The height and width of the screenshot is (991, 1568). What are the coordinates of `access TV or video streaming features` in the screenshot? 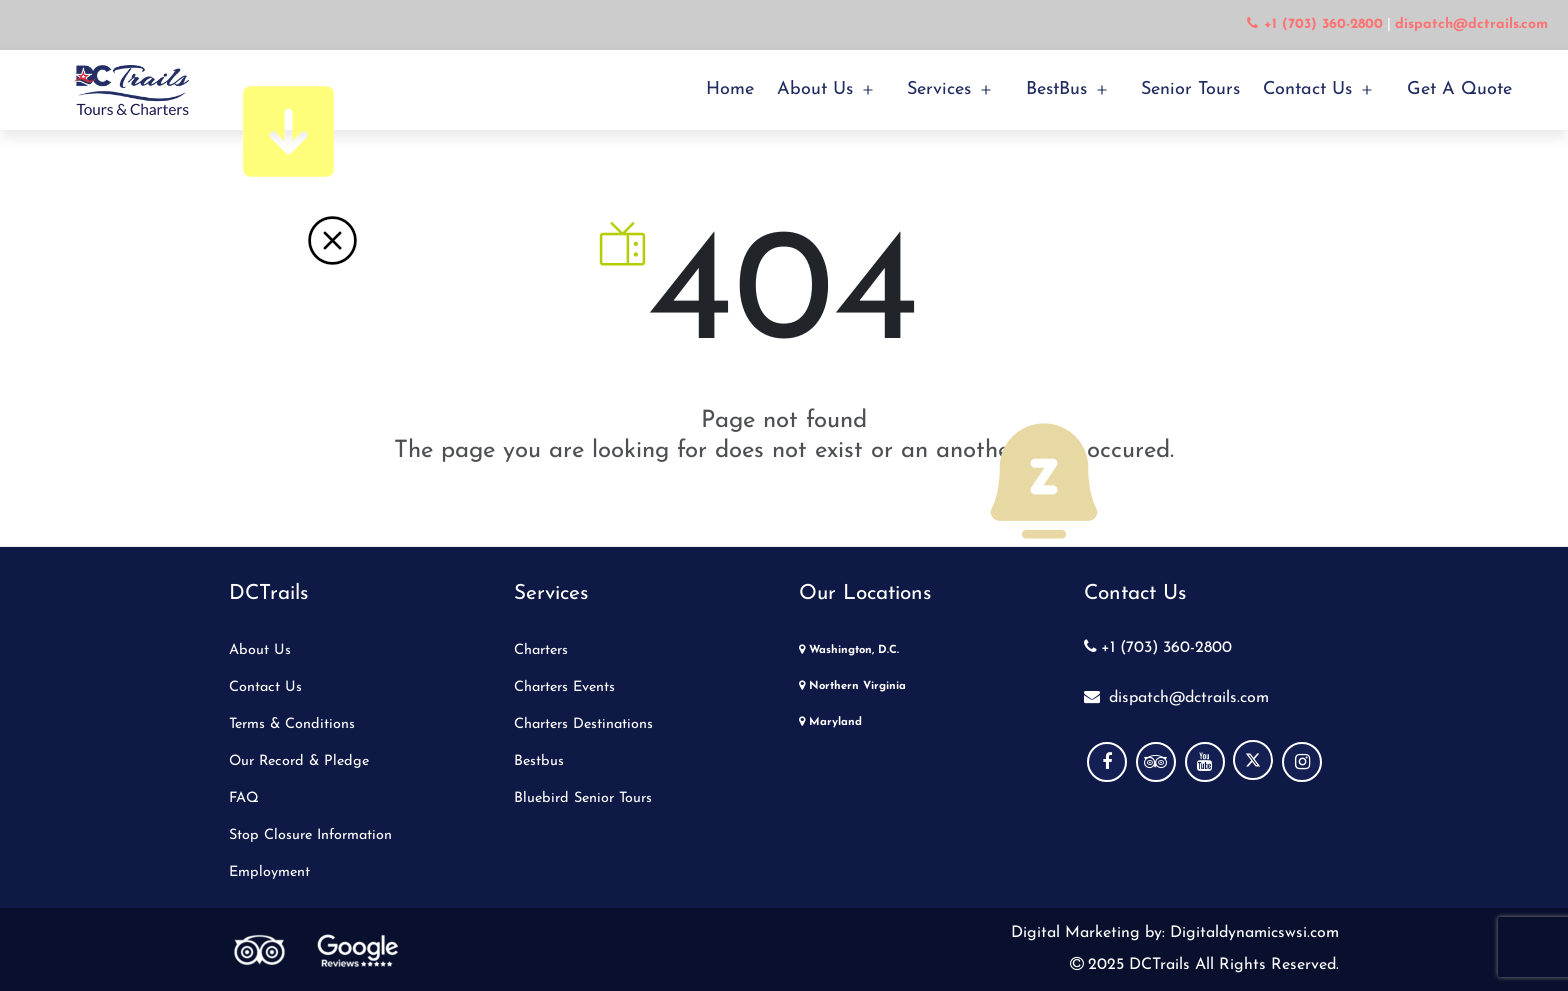 It's located at (622, 246).